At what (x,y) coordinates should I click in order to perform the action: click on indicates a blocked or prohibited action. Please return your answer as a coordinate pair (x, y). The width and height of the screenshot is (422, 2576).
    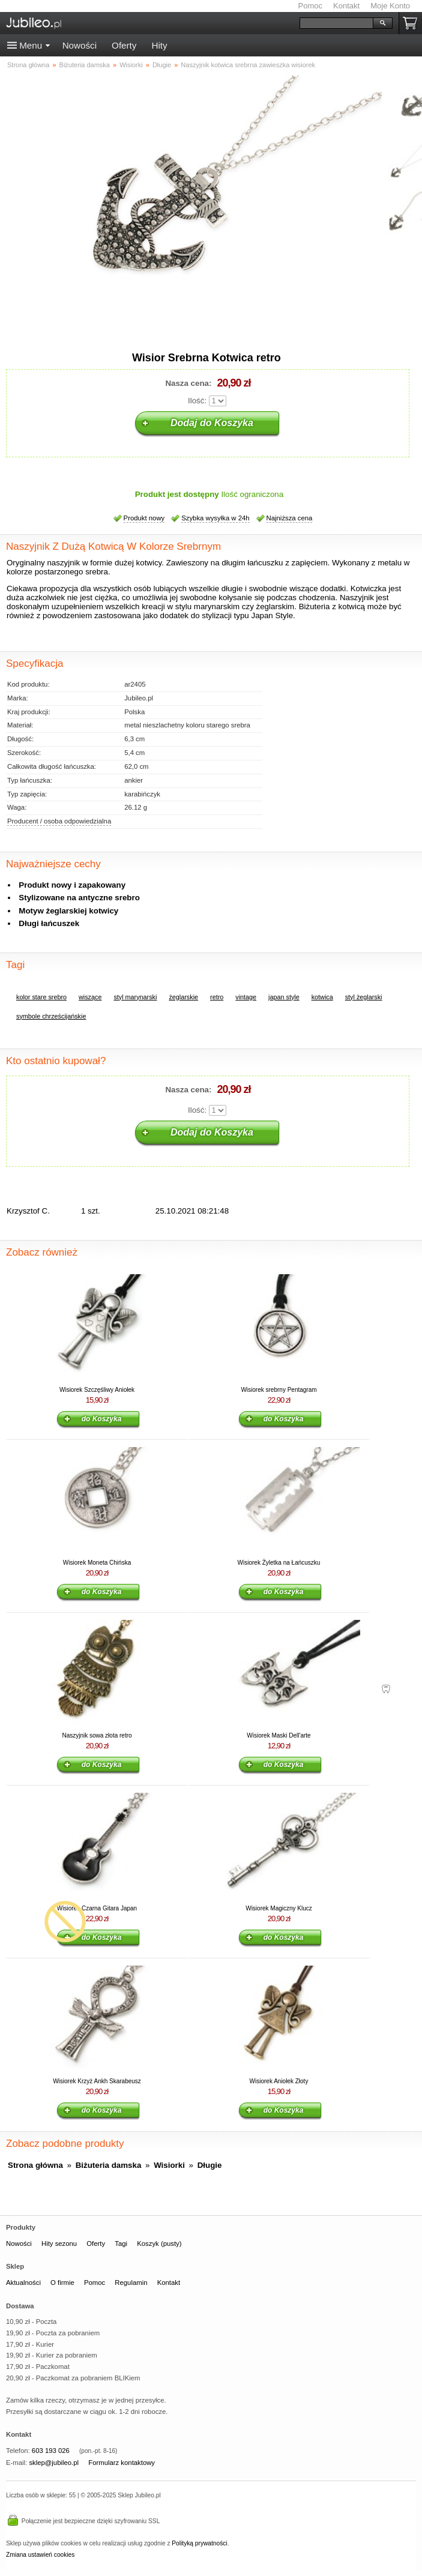
    Looking at the image, I should click on (65, 1921).